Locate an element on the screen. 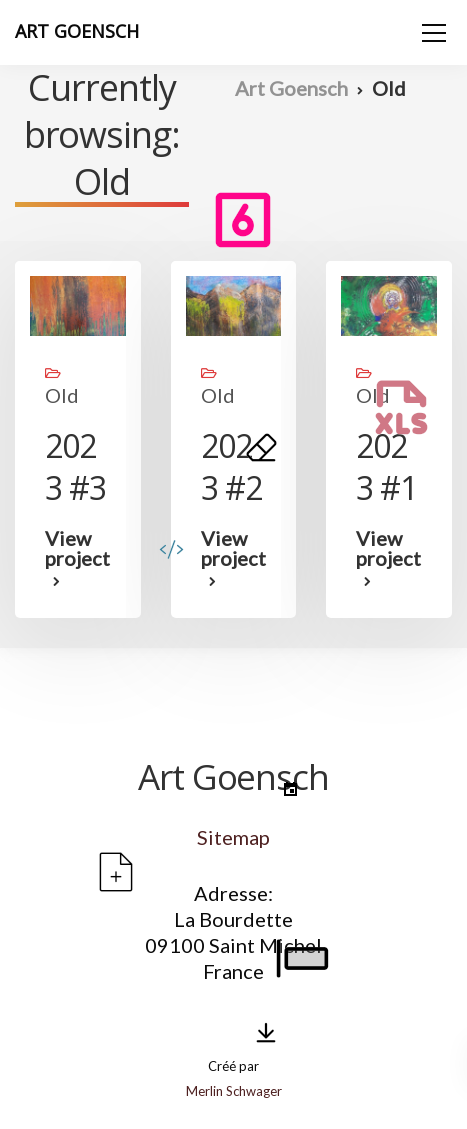  open or view an Excel spreadsheet file is located at coordinates (401, 409).